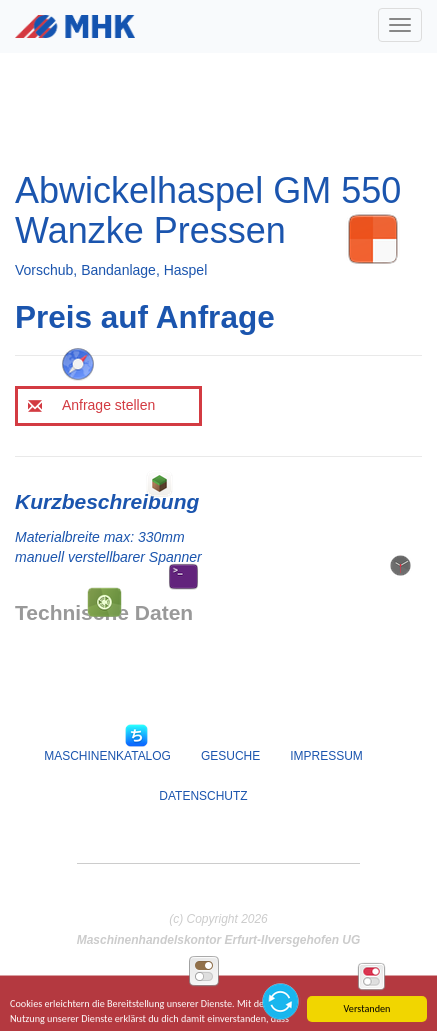 The height and width of the screenshot is (1031, 437). What do you see at coordinates (400, 565) in the screenshot?
I see `open the clock app` at bounding box center [400, 565].